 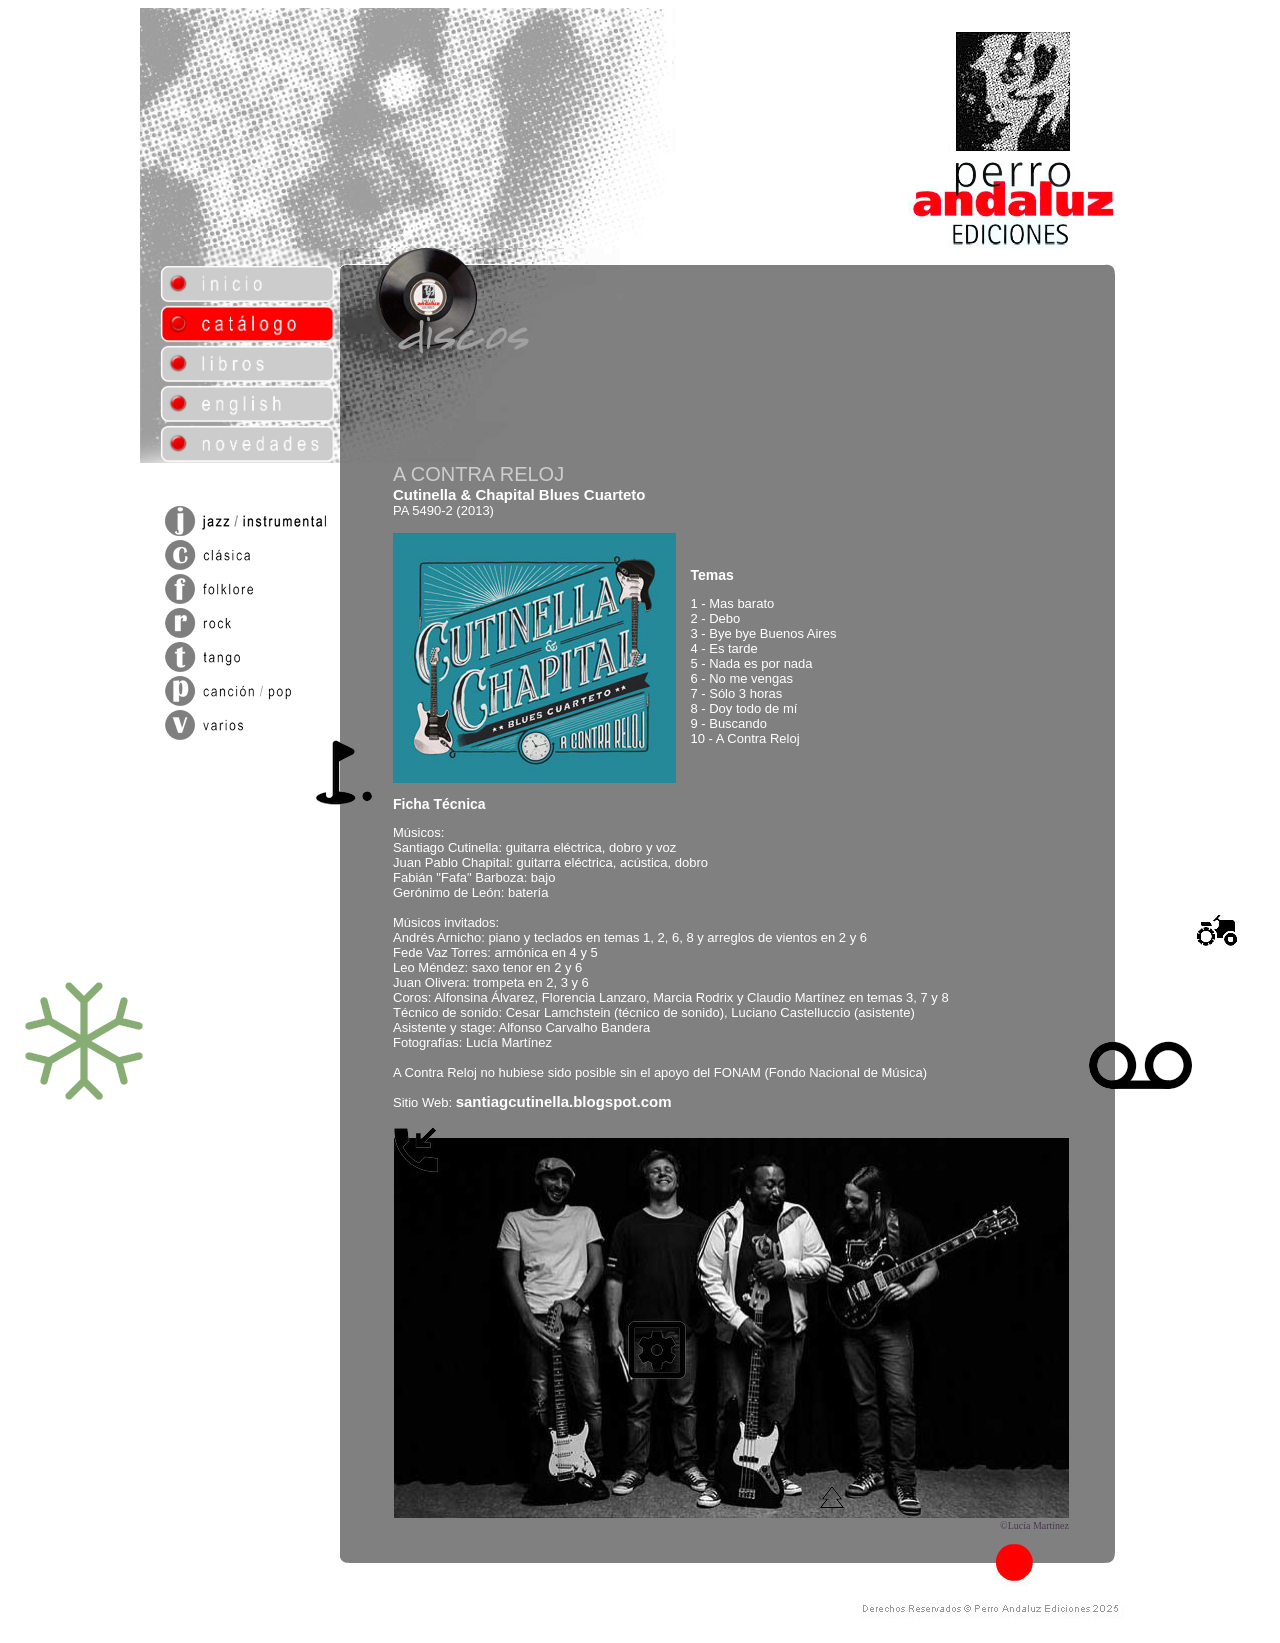 What do you see at coordinates (342, 771) in the screenshot?
I see `view nearby golf courses` at bounding box center [342, 771].